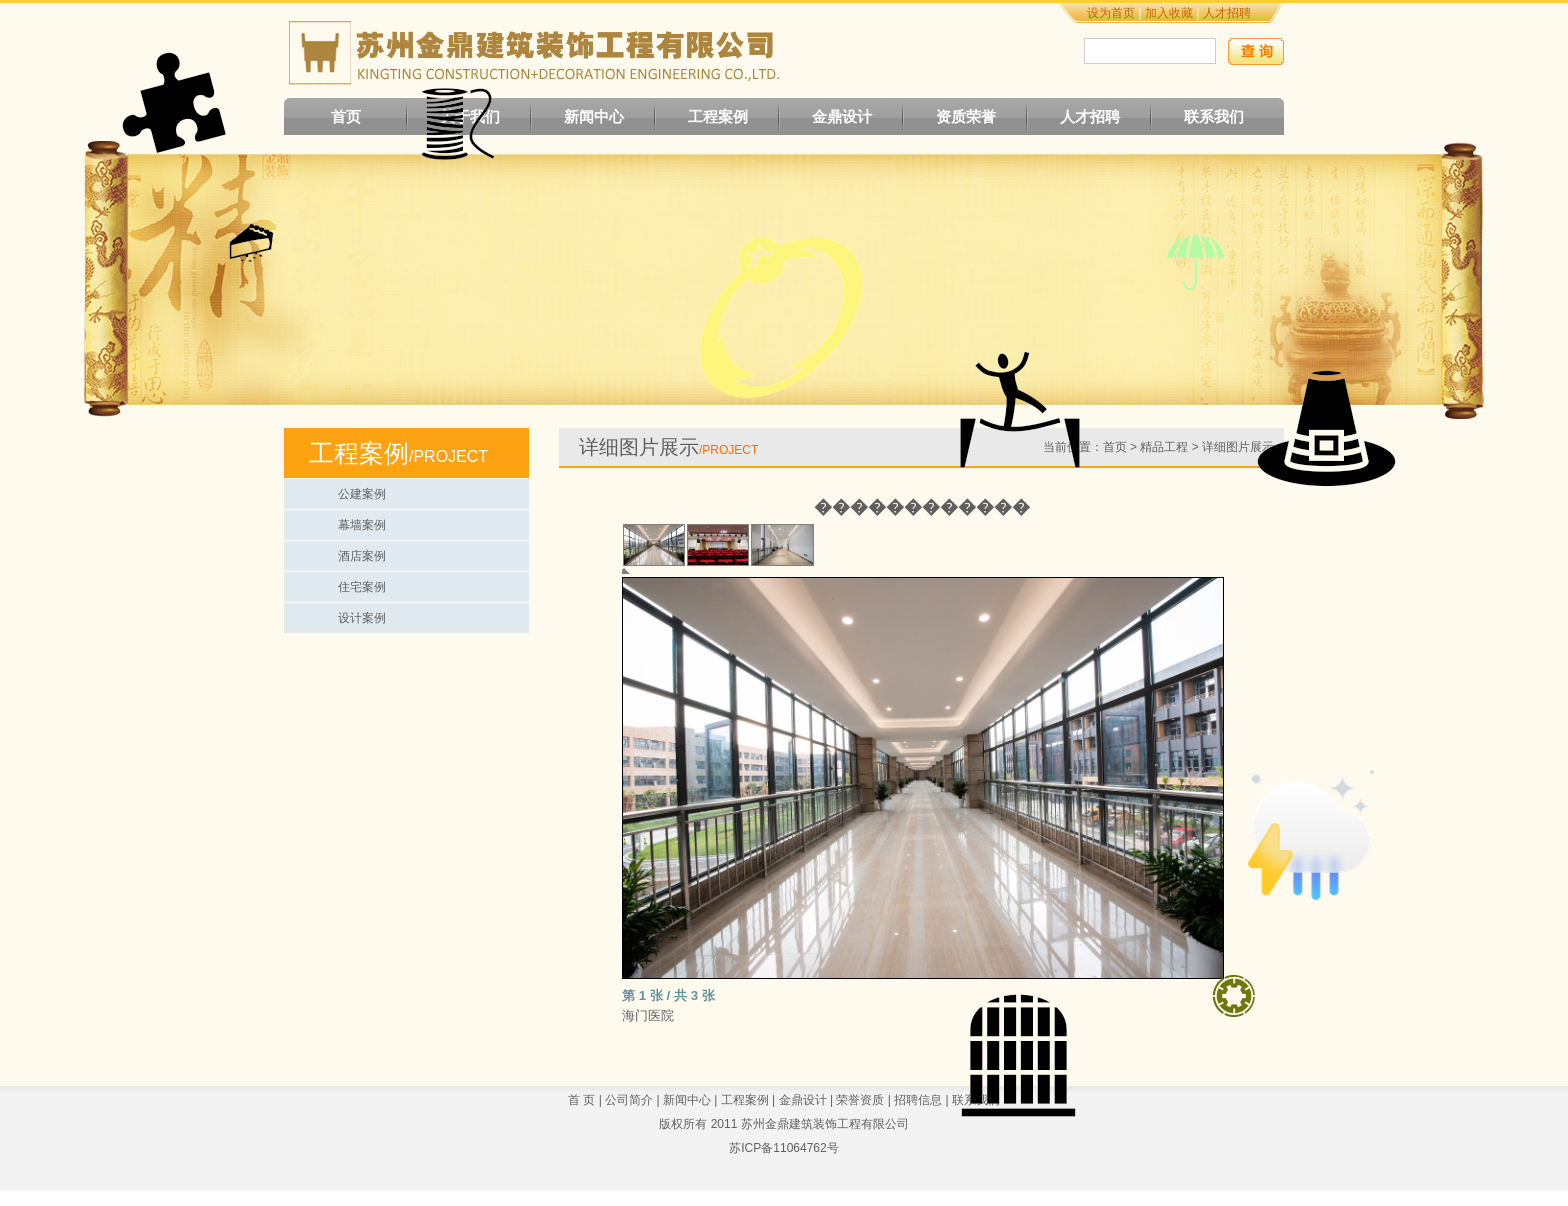 This screenshot has width=1568, height=1206. What do you see at coordinates (174, 103) in the screenshot?
I see `access plugins or extensions` at bounding box center [174, 103].